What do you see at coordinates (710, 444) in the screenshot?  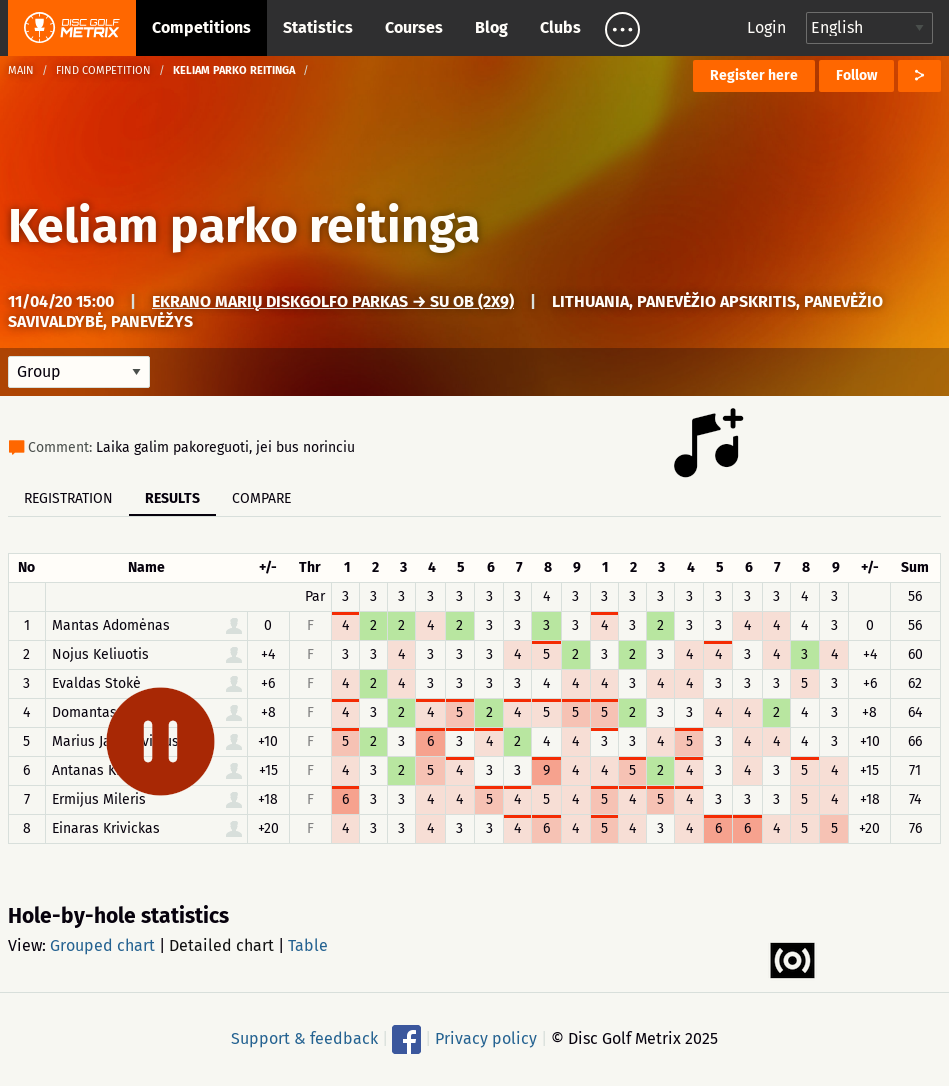 I see `add a new song to your library` at bounding box center [710, 444].